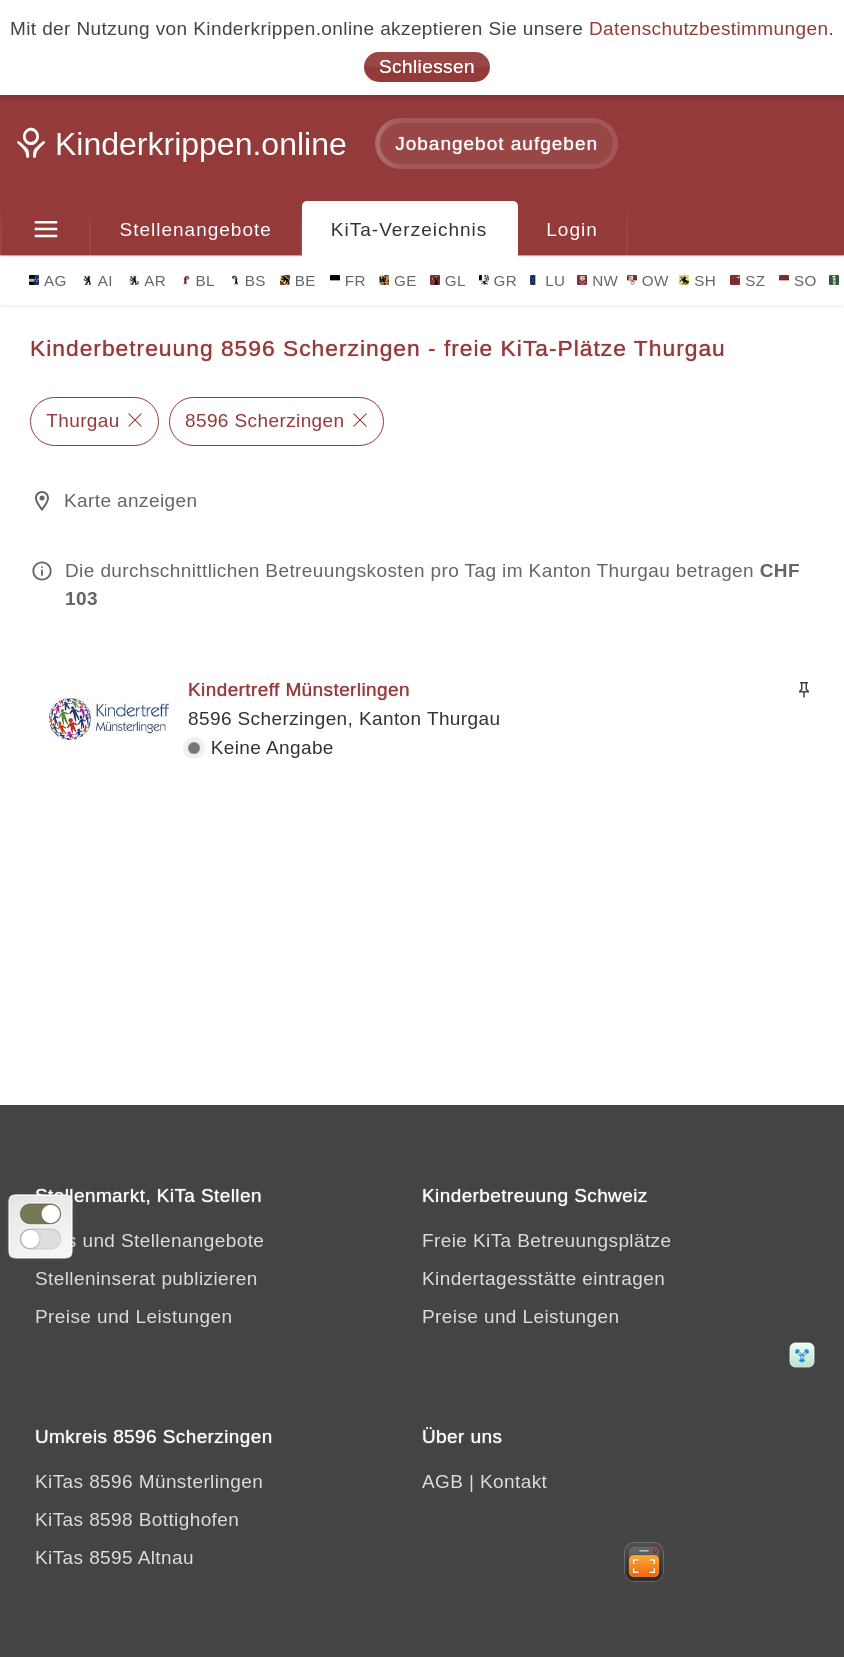 The image size is (844, 1657). What do you see at coordinates (40, 1226) in the screenshot?
I see `open gnome tweaks to customize desktop settings` at bounding box center [40, 1226].